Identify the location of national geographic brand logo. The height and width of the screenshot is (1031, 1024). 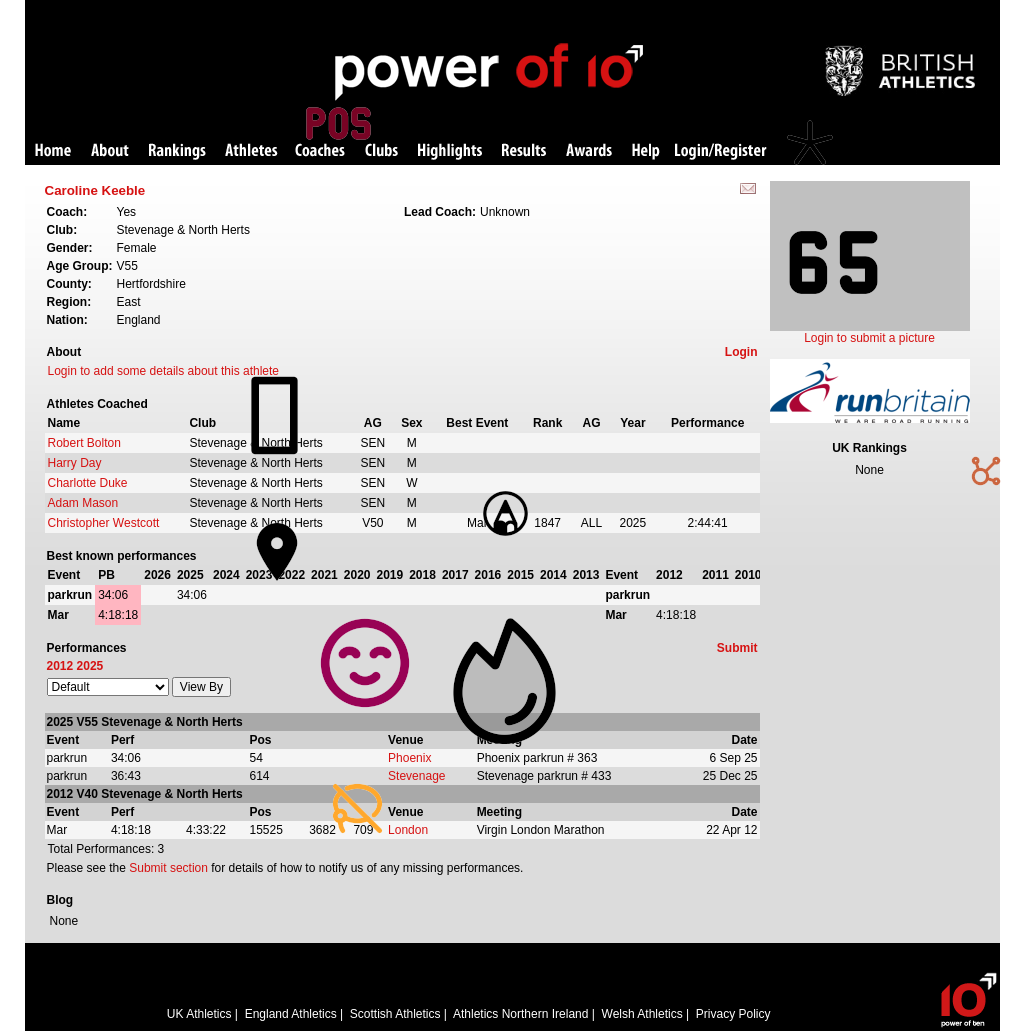
(274, 415).